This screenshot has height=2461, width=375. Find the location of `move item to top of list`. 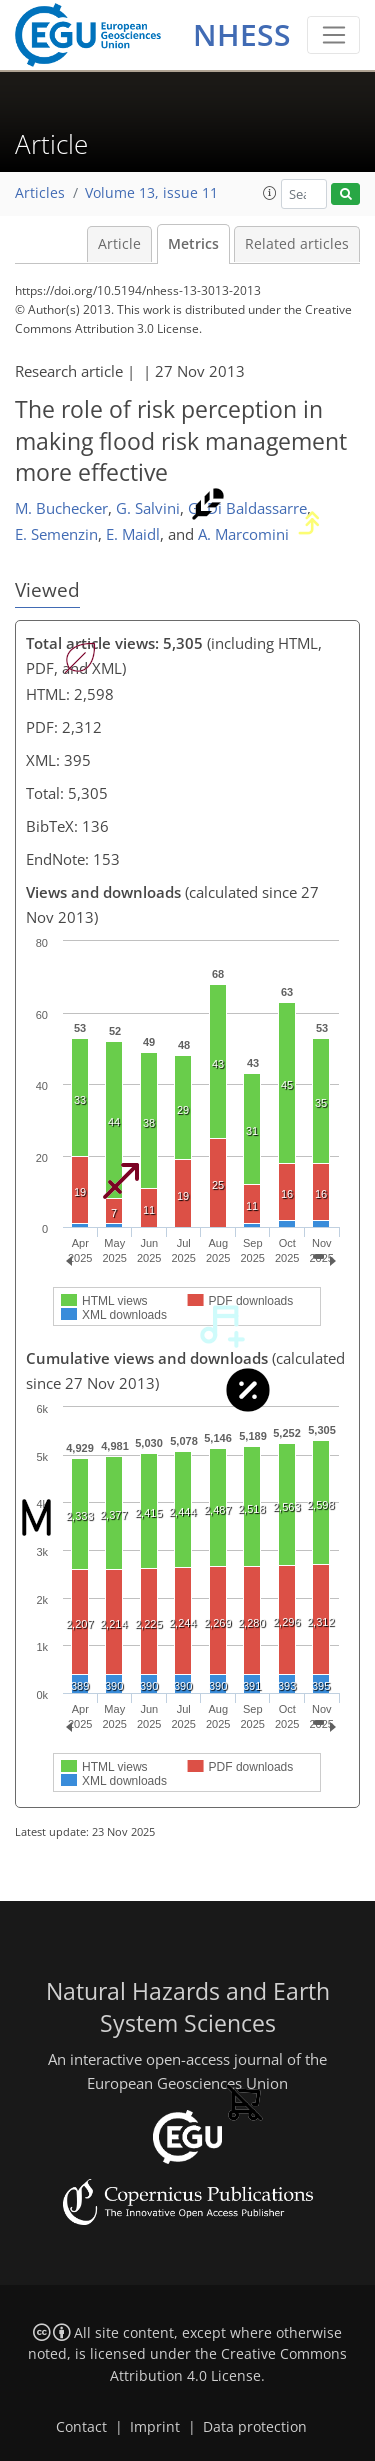

move item to top of list is located at coordinates (309, 523).